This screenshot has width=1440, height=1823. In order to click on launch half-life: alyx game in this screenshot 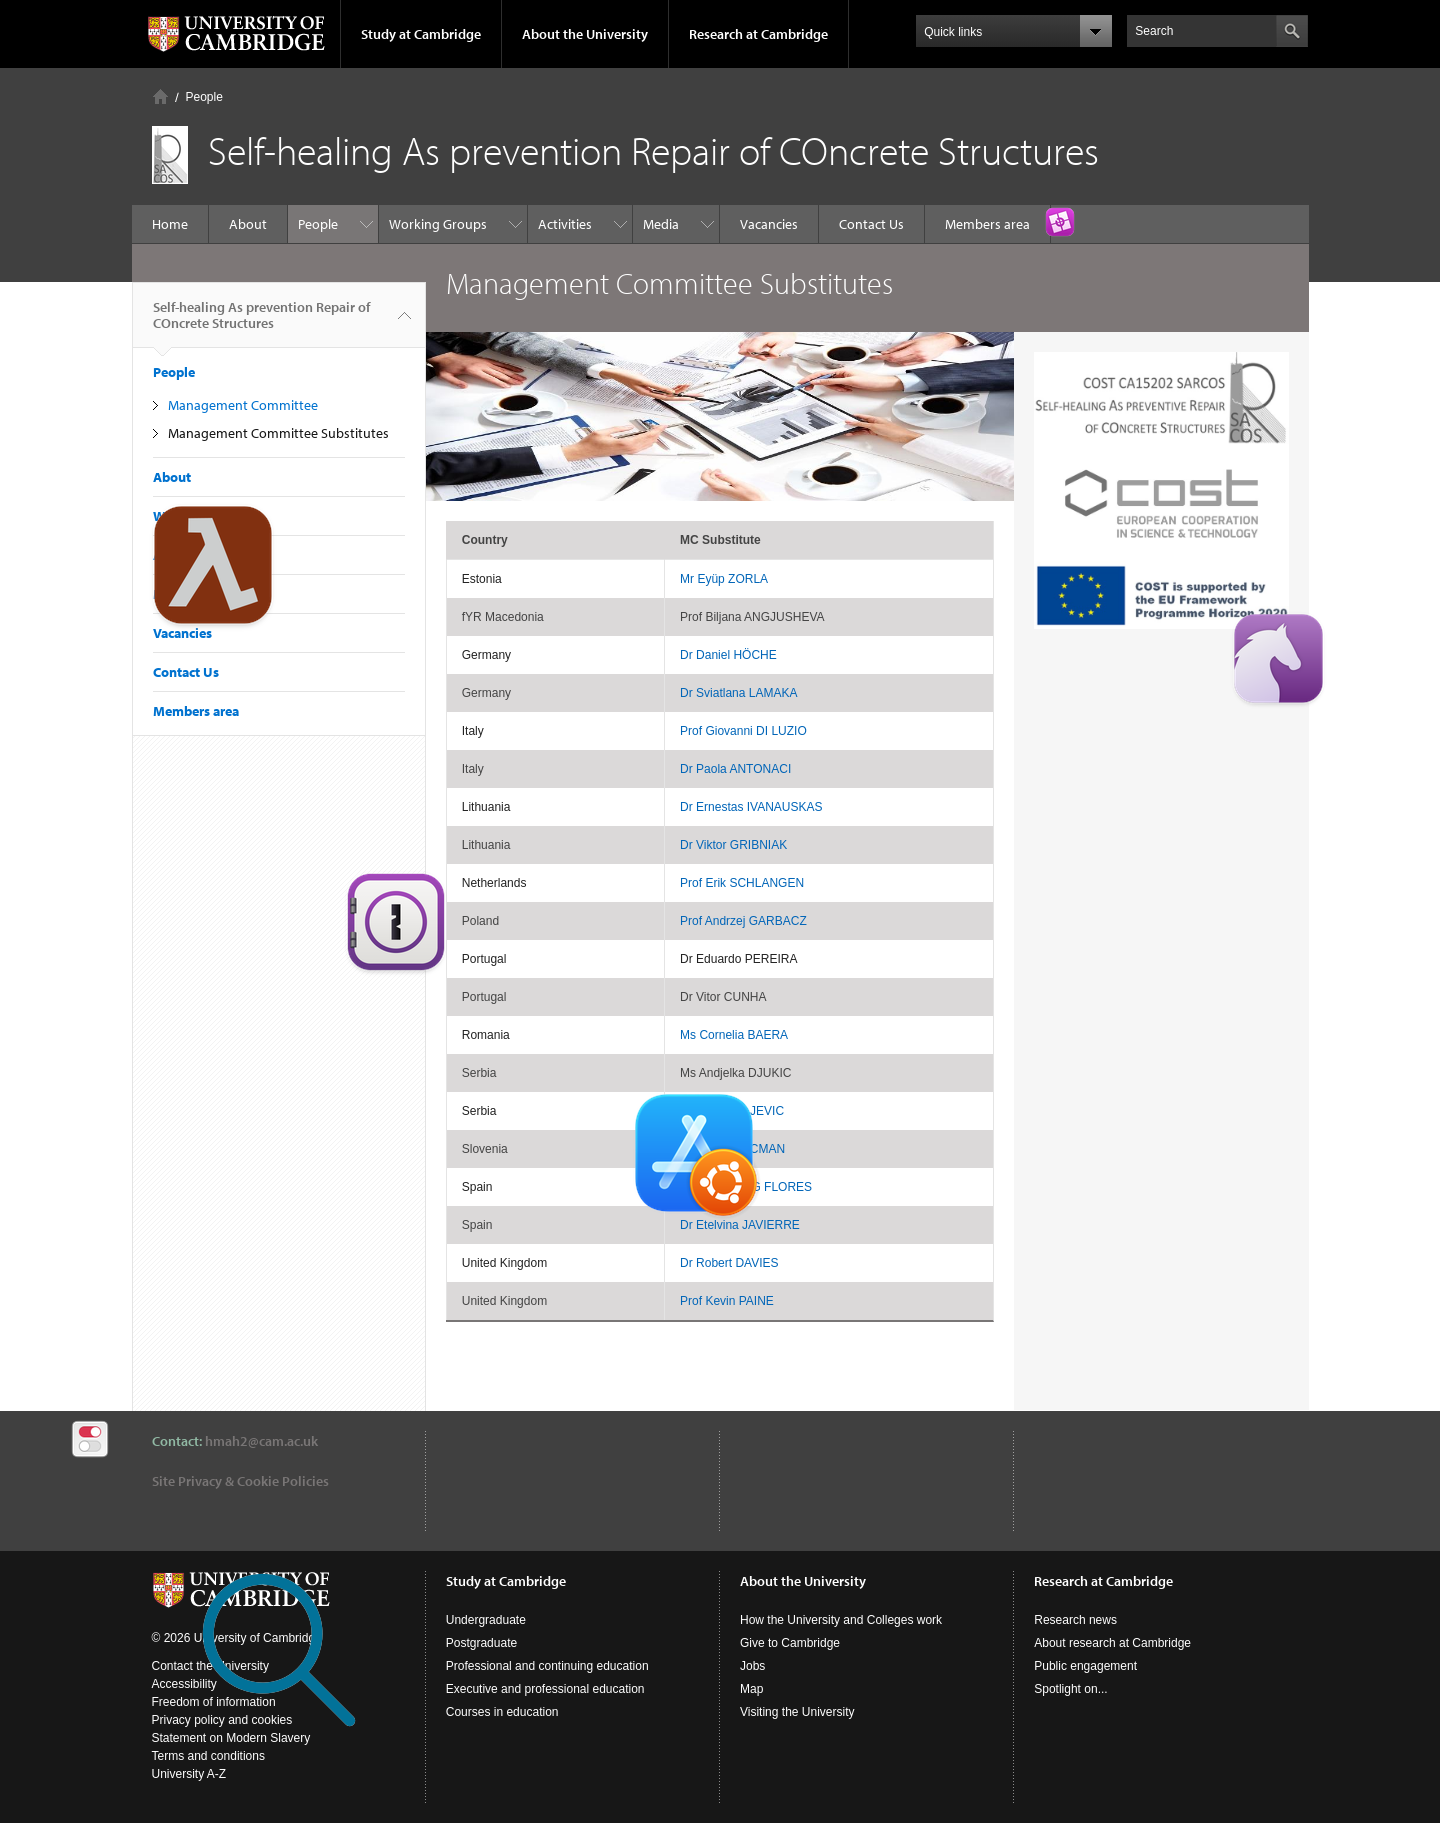, I will do `click(213, 565)`.